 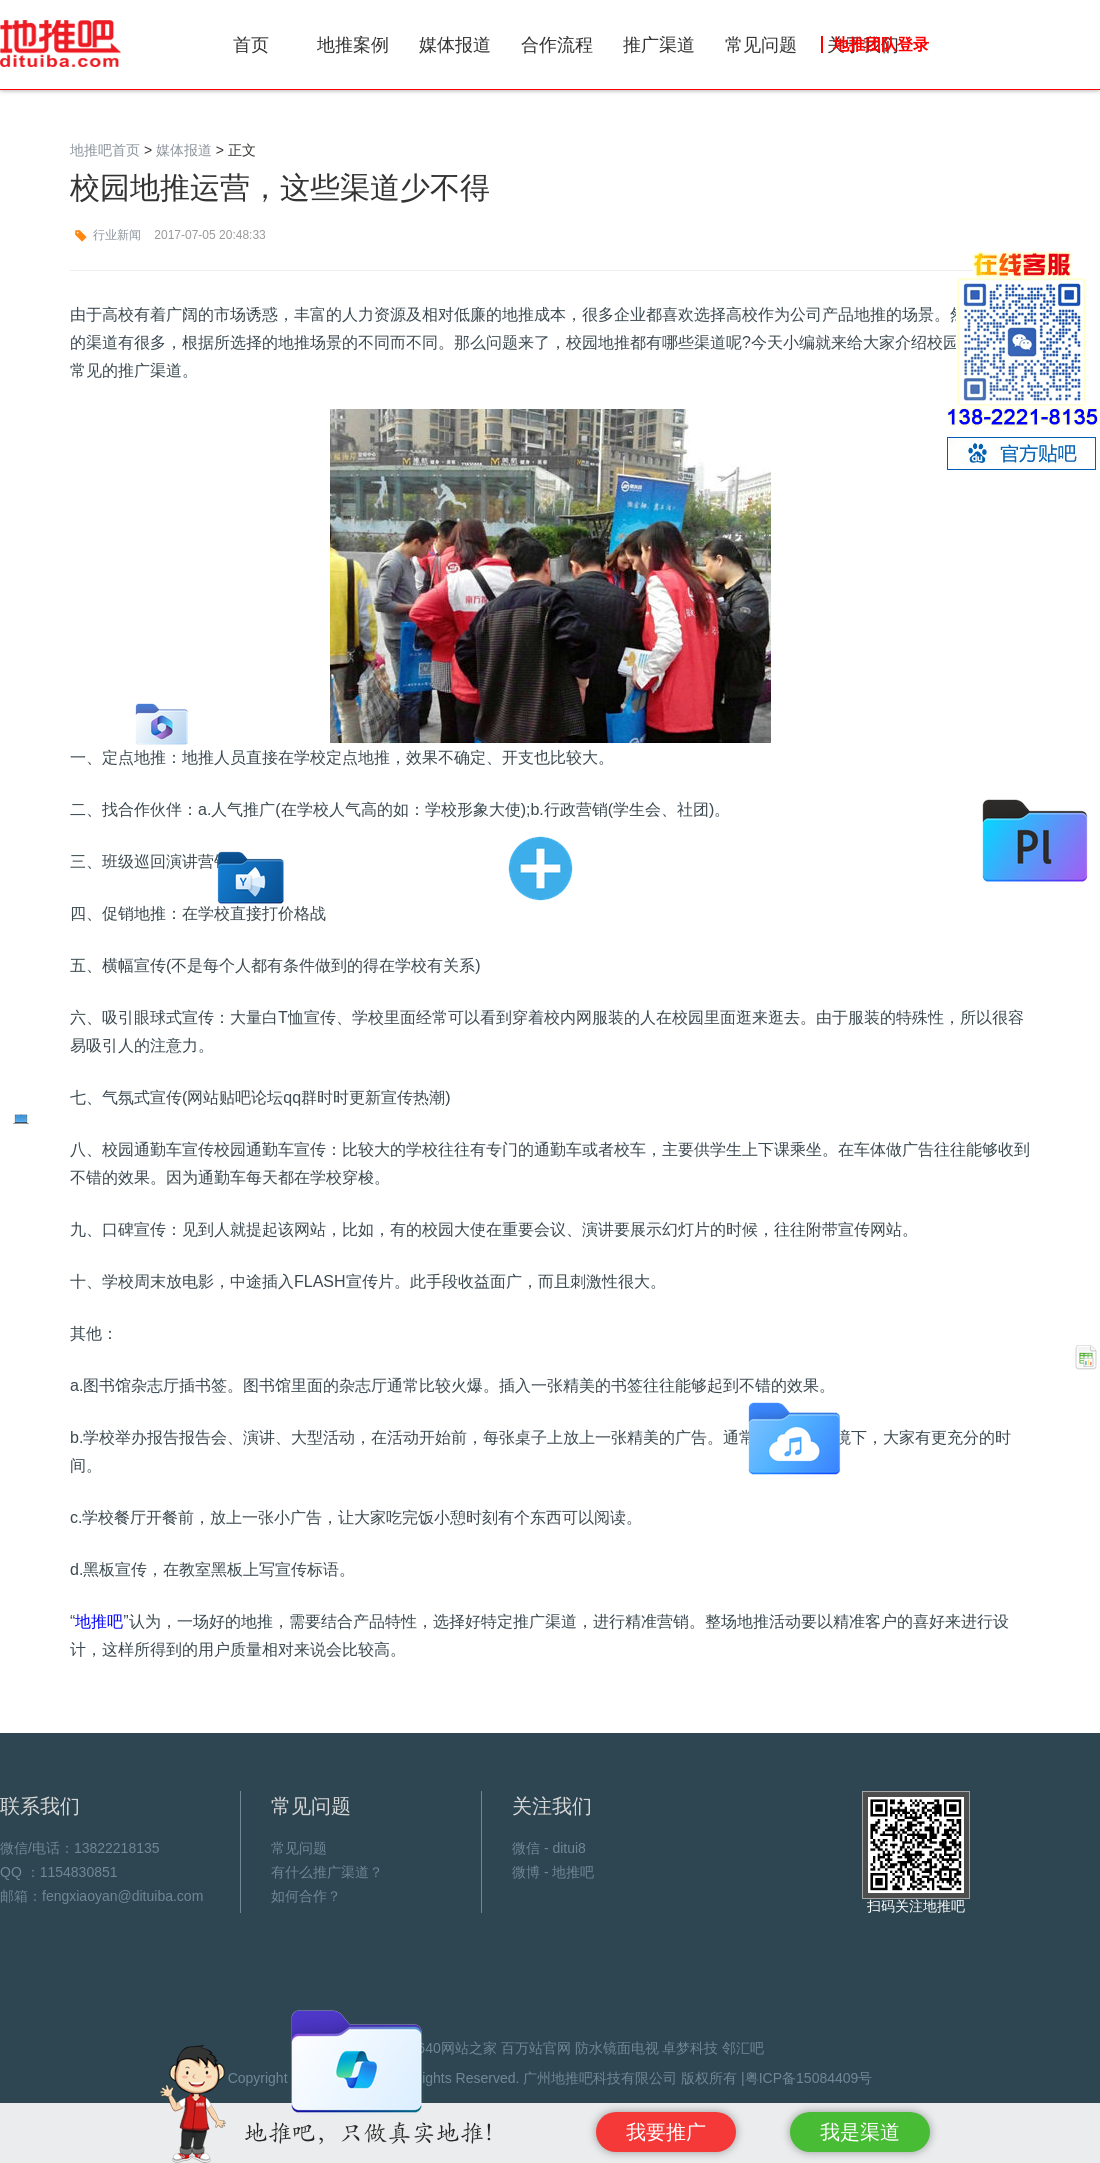 I want to click on open folder containing Adobe Prelude project files, so click(x=1034, y=843).